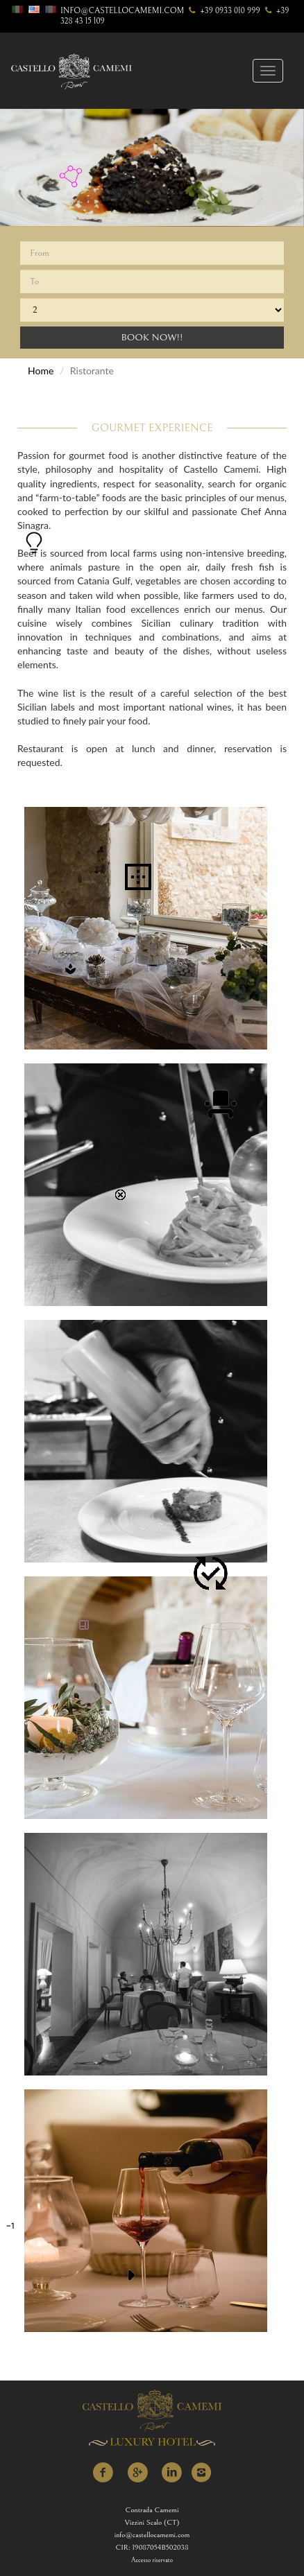 Image resolution: width=304 pixels, height=2576 pixels. What do you see at coordinates (131, 2275) in the screenshot?
I see `navigate to the next item or screen` at bounding box center [131, 2275].